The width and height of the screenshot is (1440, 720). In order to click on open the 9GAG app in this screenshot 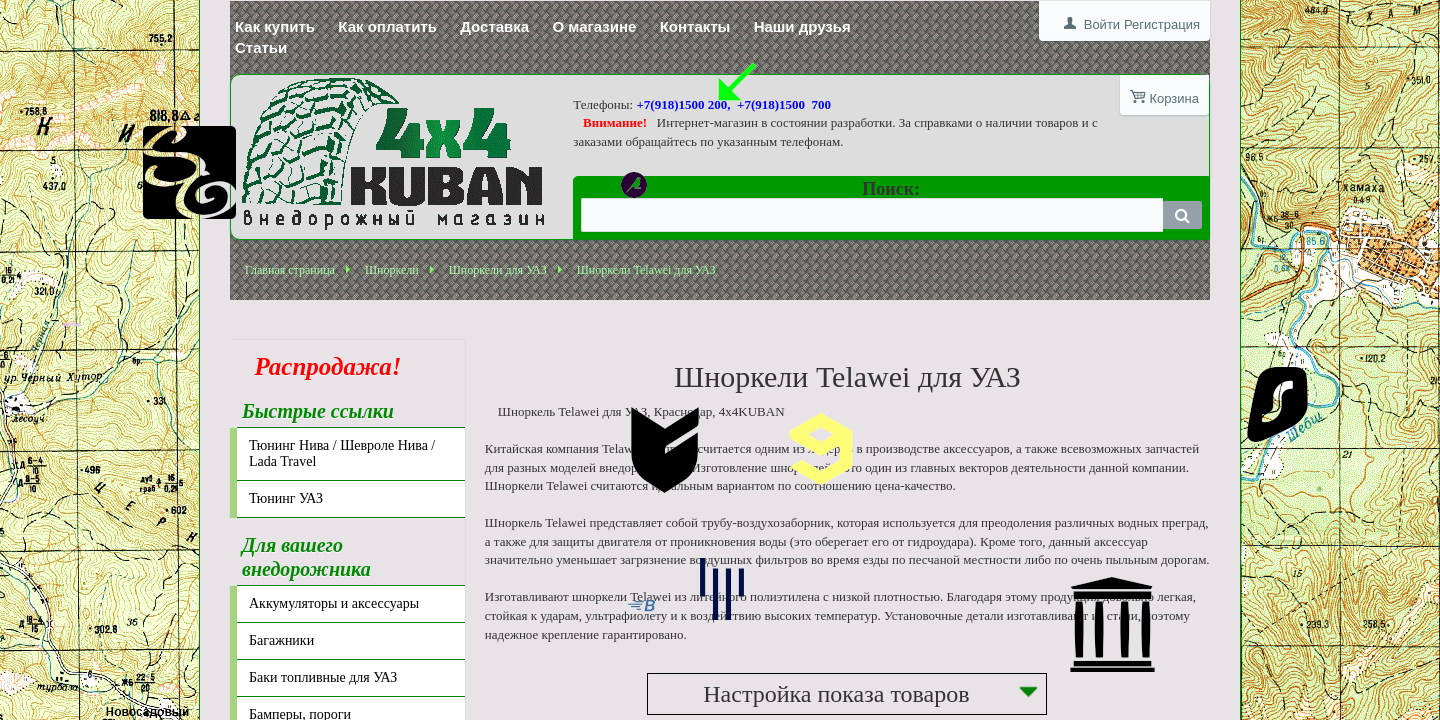, I will do `click(821, 449)`.